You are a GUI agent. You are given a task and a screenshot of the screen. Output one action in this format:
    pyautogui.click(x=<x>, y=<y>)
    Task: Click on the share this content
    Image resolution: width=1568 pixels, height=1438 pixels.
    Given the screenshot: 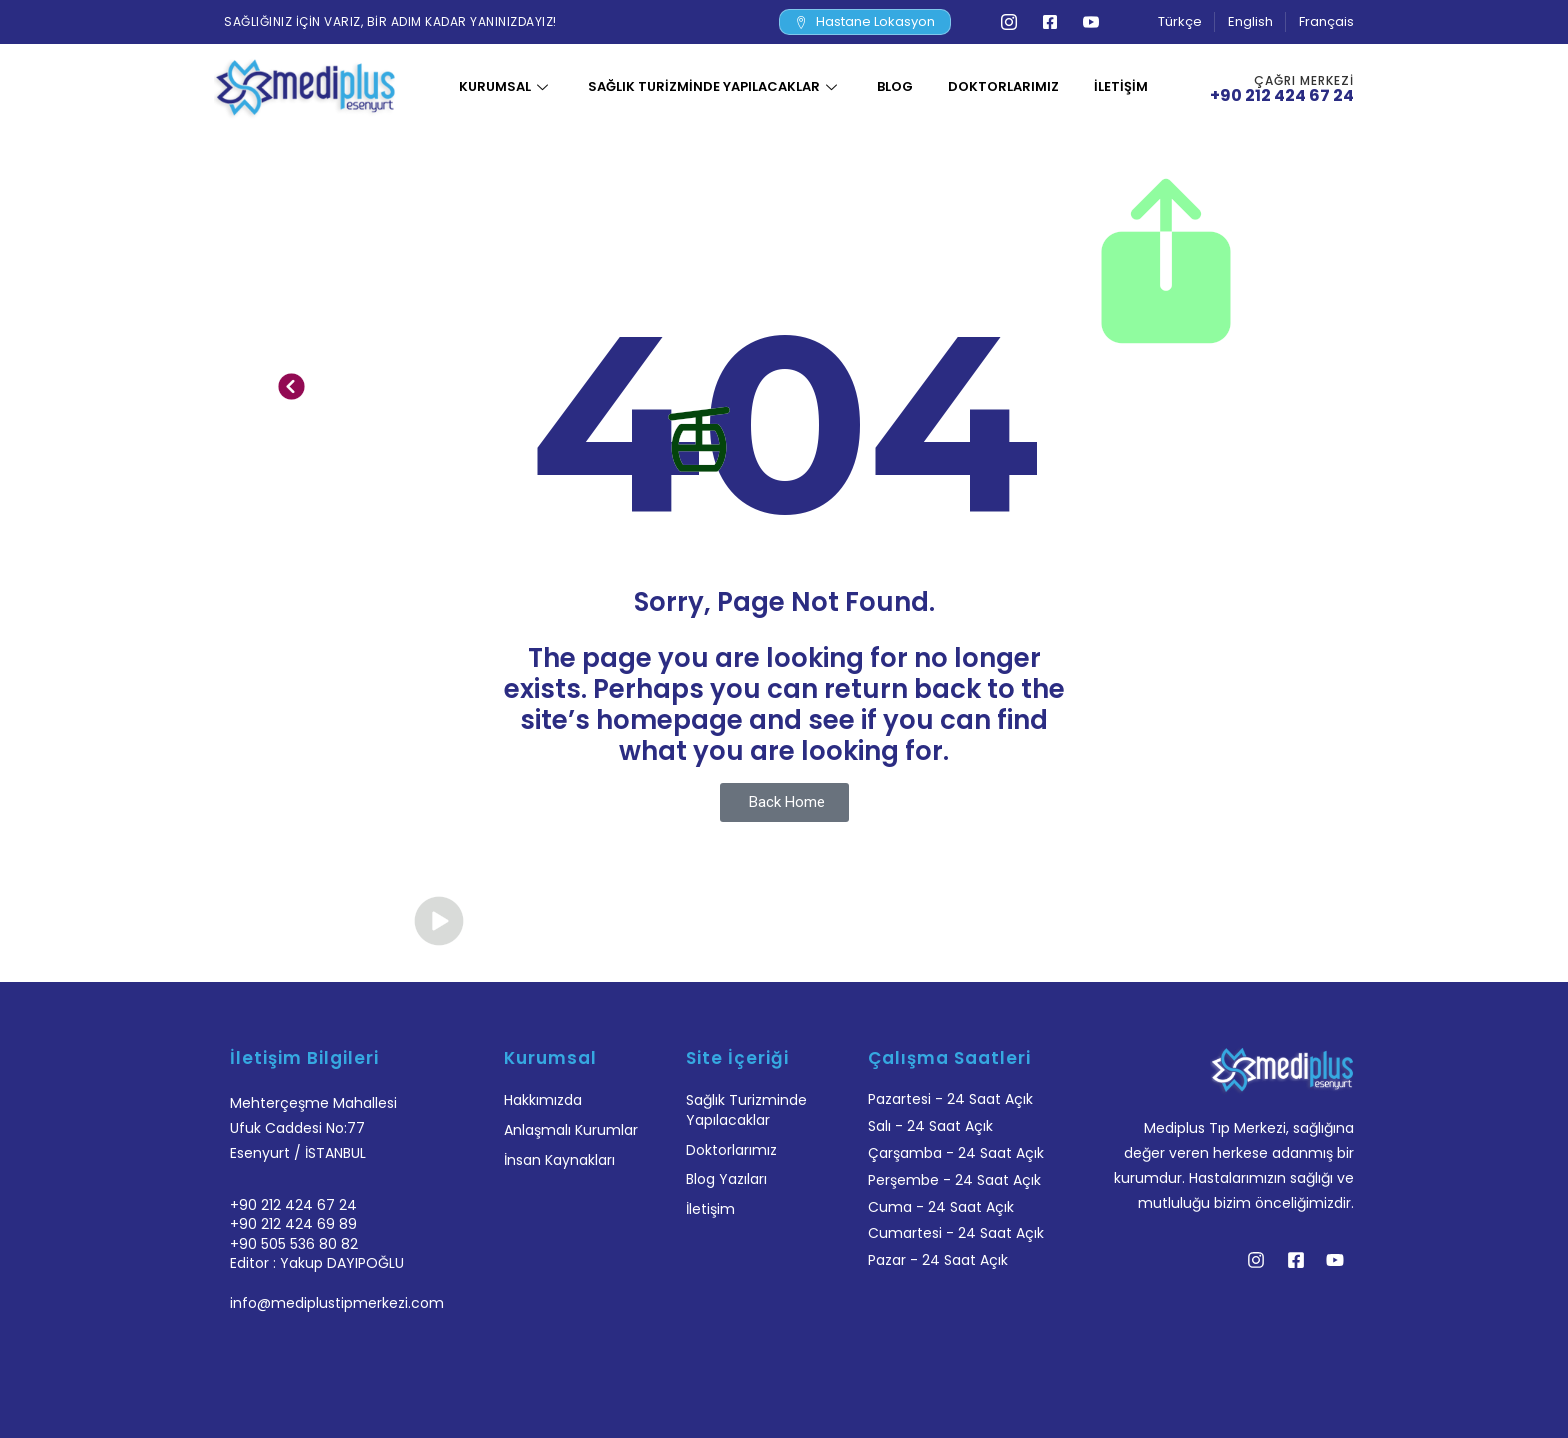 What is the action you would take?
    pyautogui.click(x=1166, y=261)
    